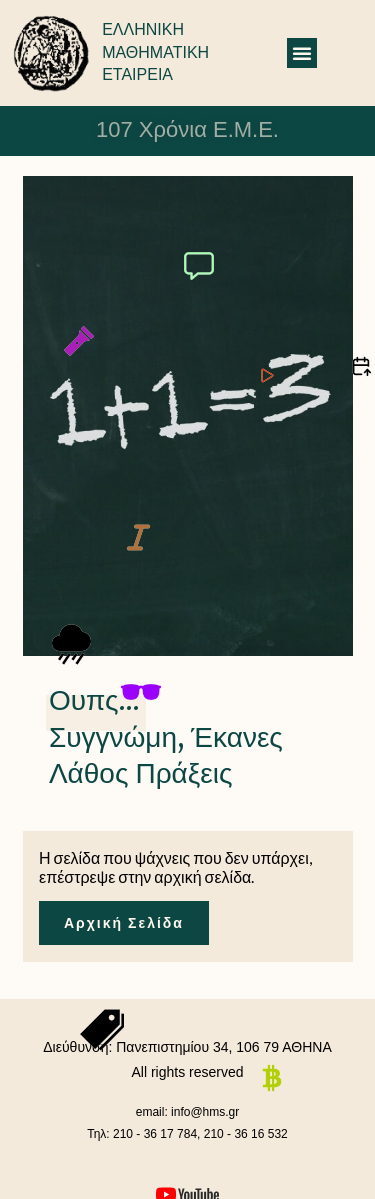 Image resolution: width=375 pixels, height=1199 pixels. What do you see at coordinates (138, 537) in the screenshot?
I see `apply italic formatting to selected text` at bounding box center [138, 537].